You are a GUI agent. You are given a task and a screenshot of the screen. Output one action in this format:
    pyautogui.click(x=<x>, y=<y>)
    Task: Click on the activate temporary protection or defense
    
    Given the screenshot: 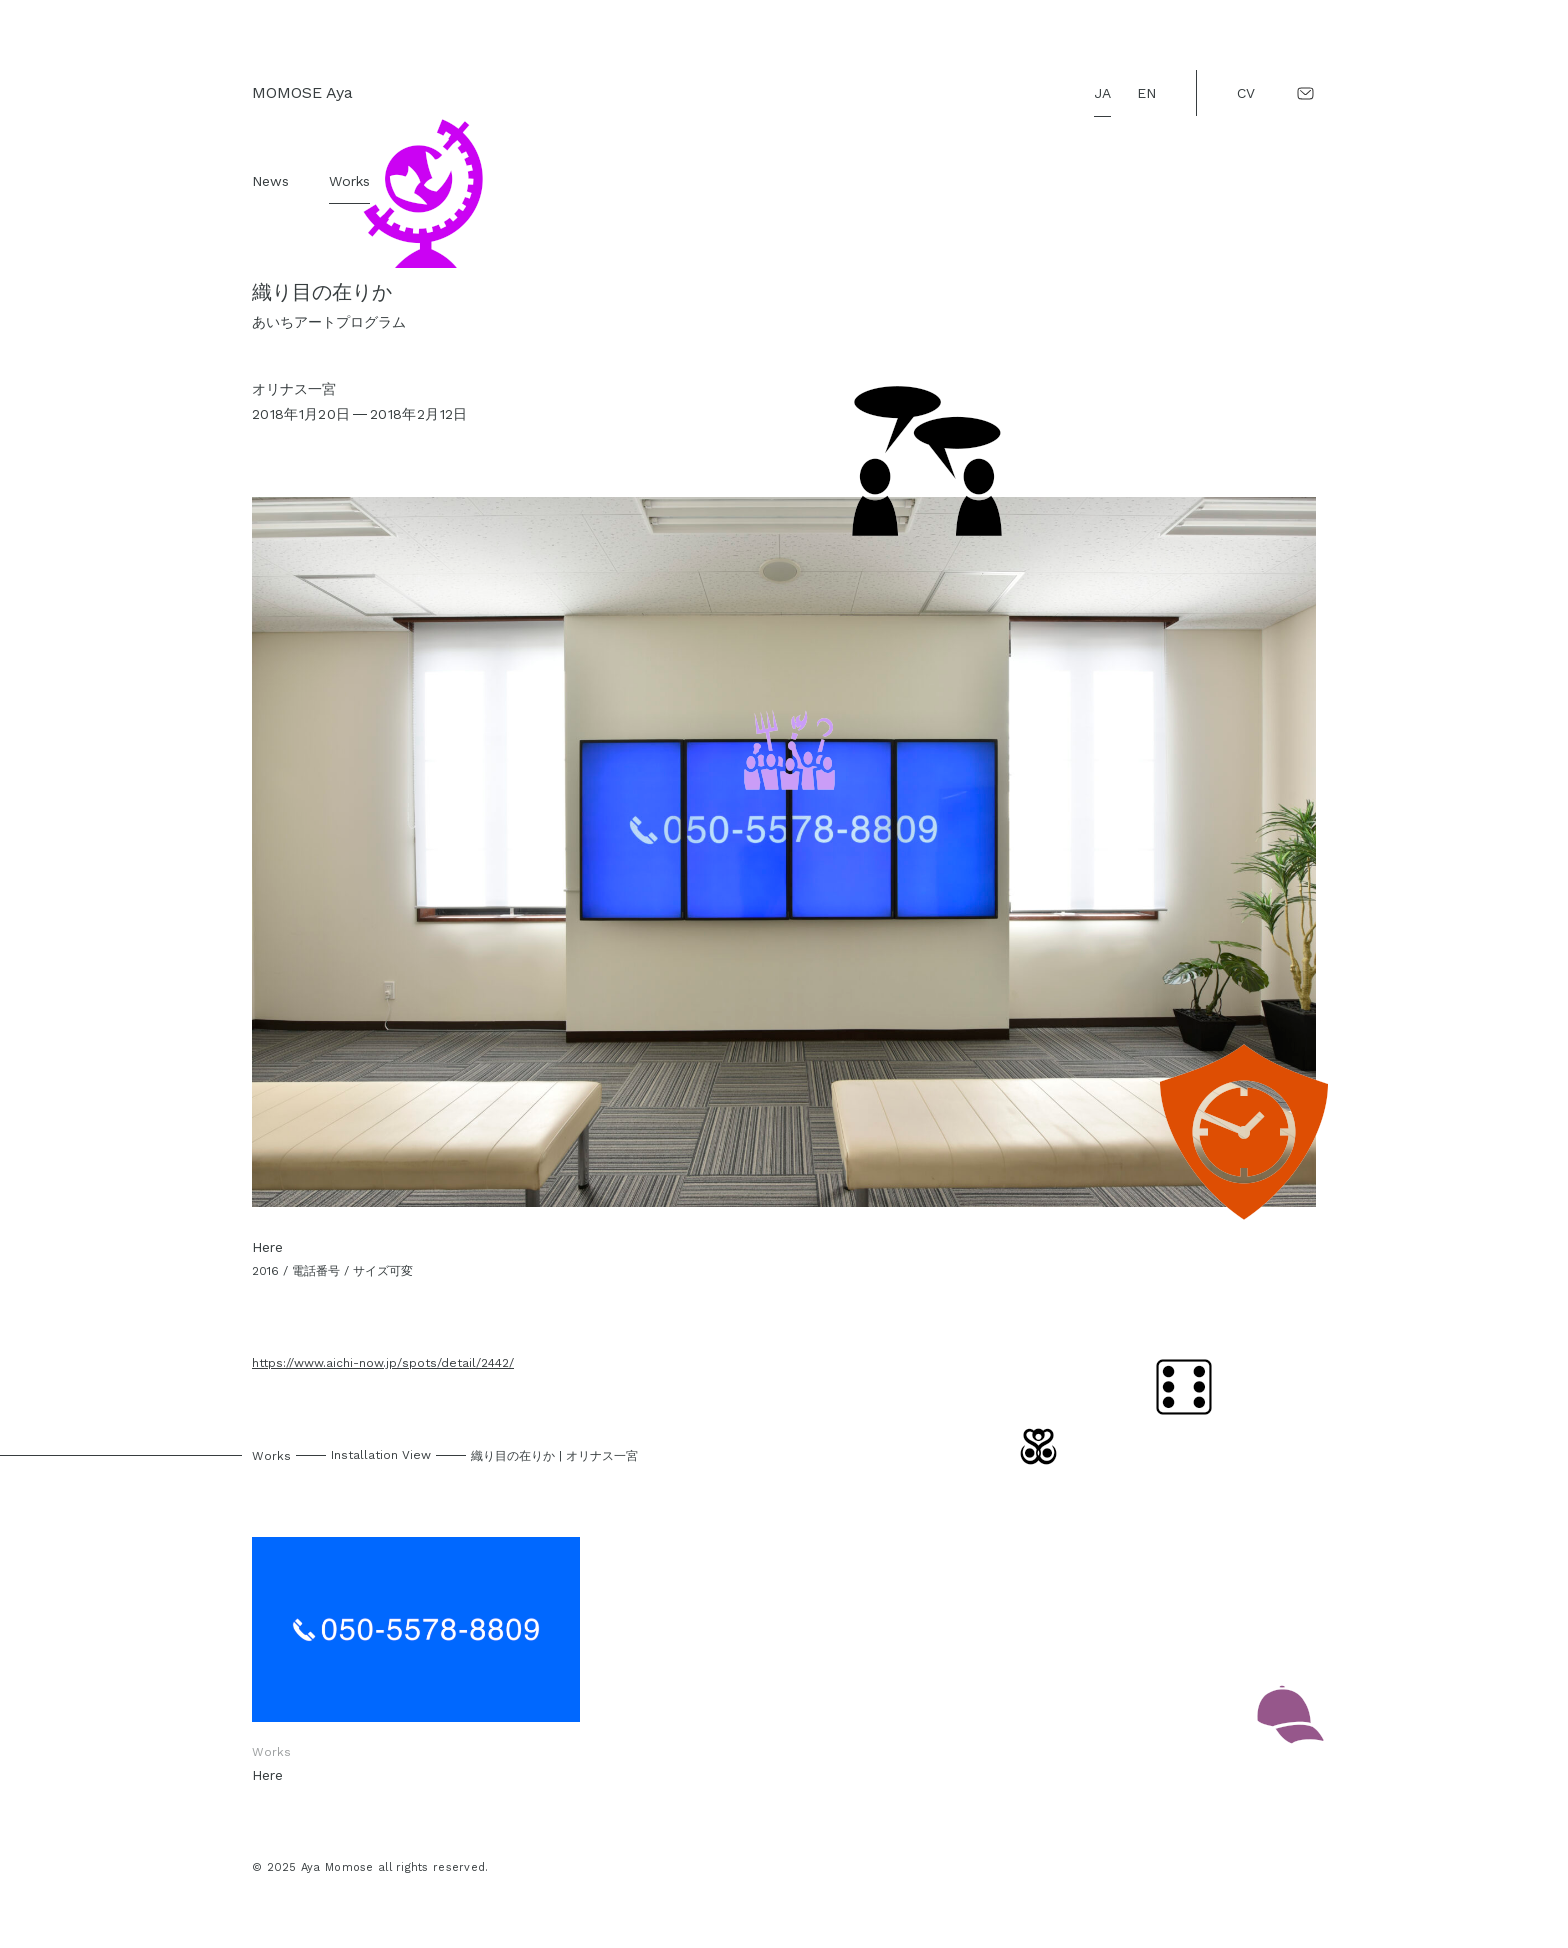 What is the action you would take?
    pyautogui.click(x=1244, y=1132)
    